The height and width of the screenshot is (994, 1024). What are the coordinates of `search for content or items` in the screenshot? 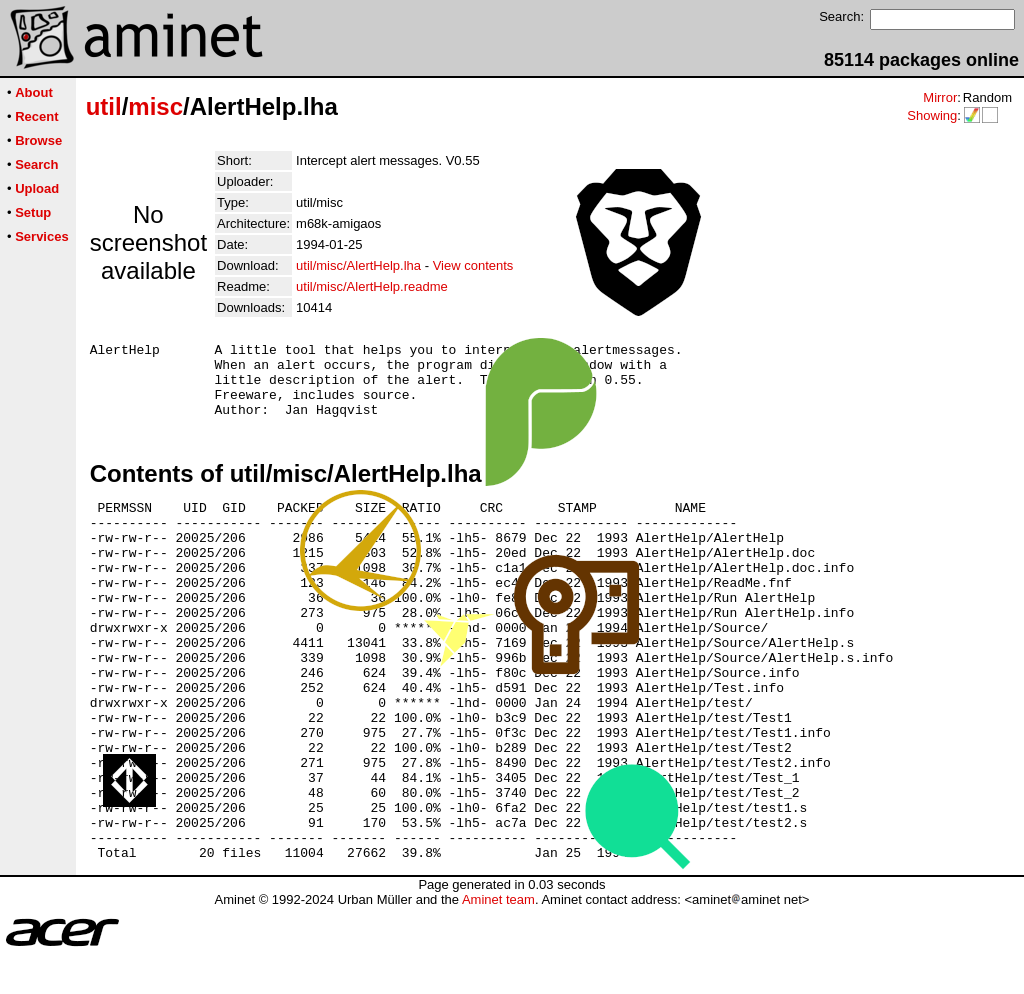 It's located at (637, 816).